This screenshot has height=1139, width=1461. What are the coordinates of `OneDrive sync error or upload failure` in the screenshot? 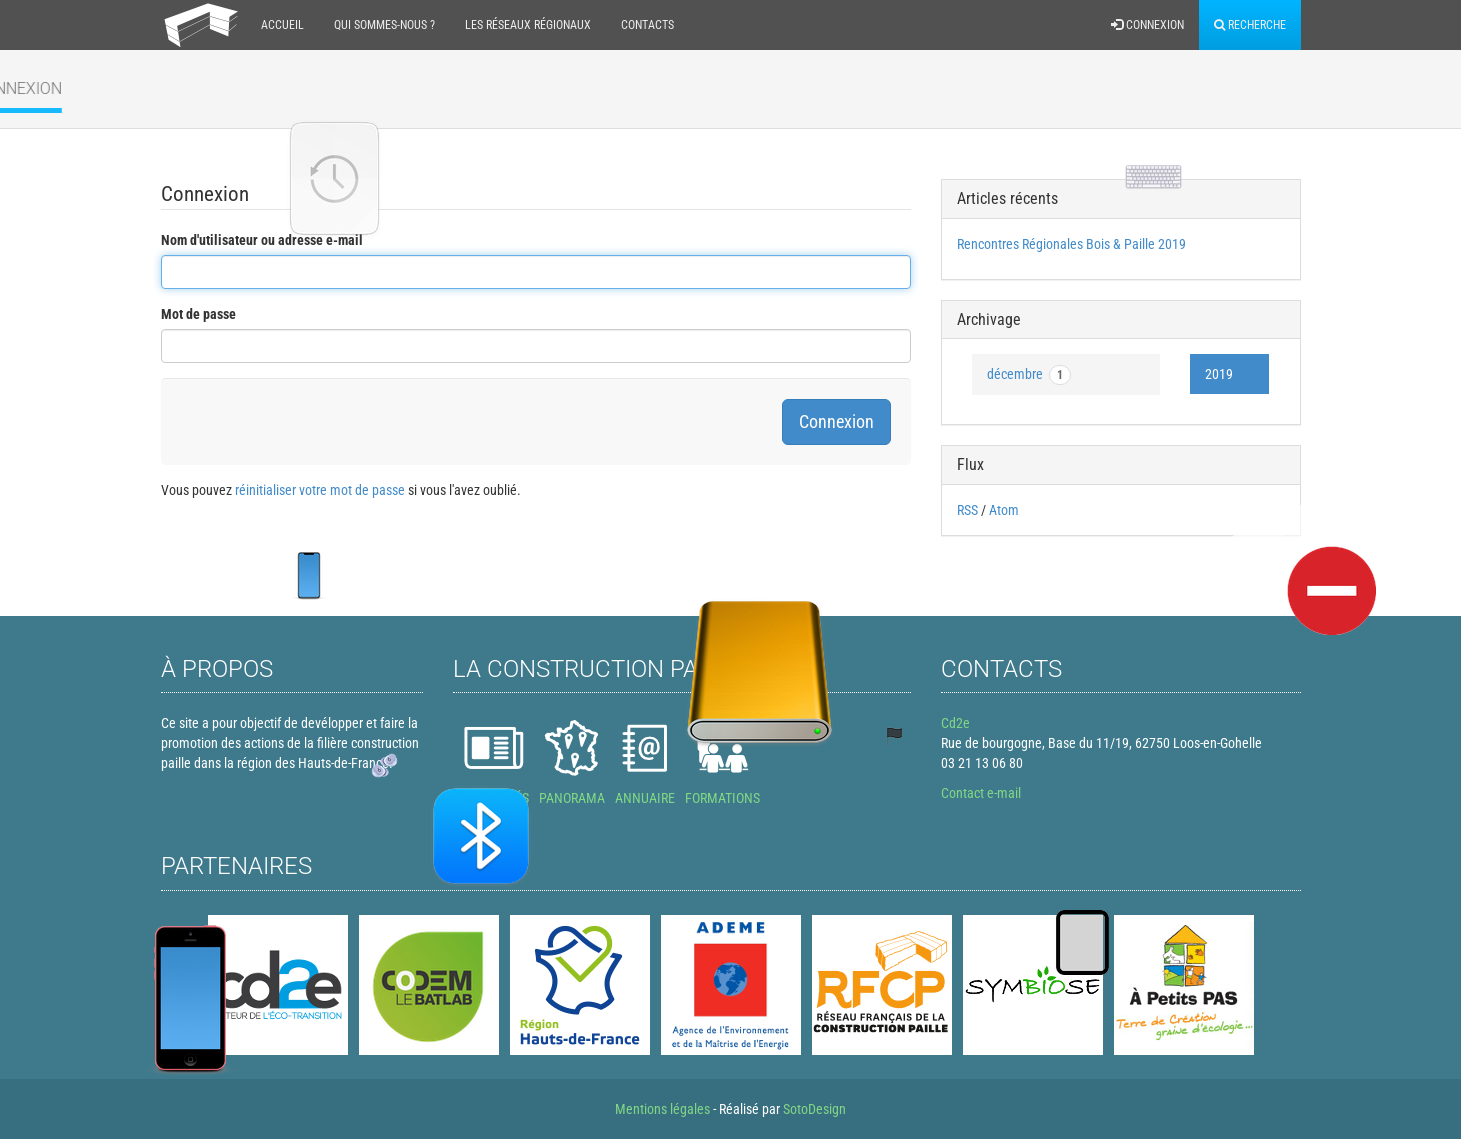 It's located at (1297, 556).